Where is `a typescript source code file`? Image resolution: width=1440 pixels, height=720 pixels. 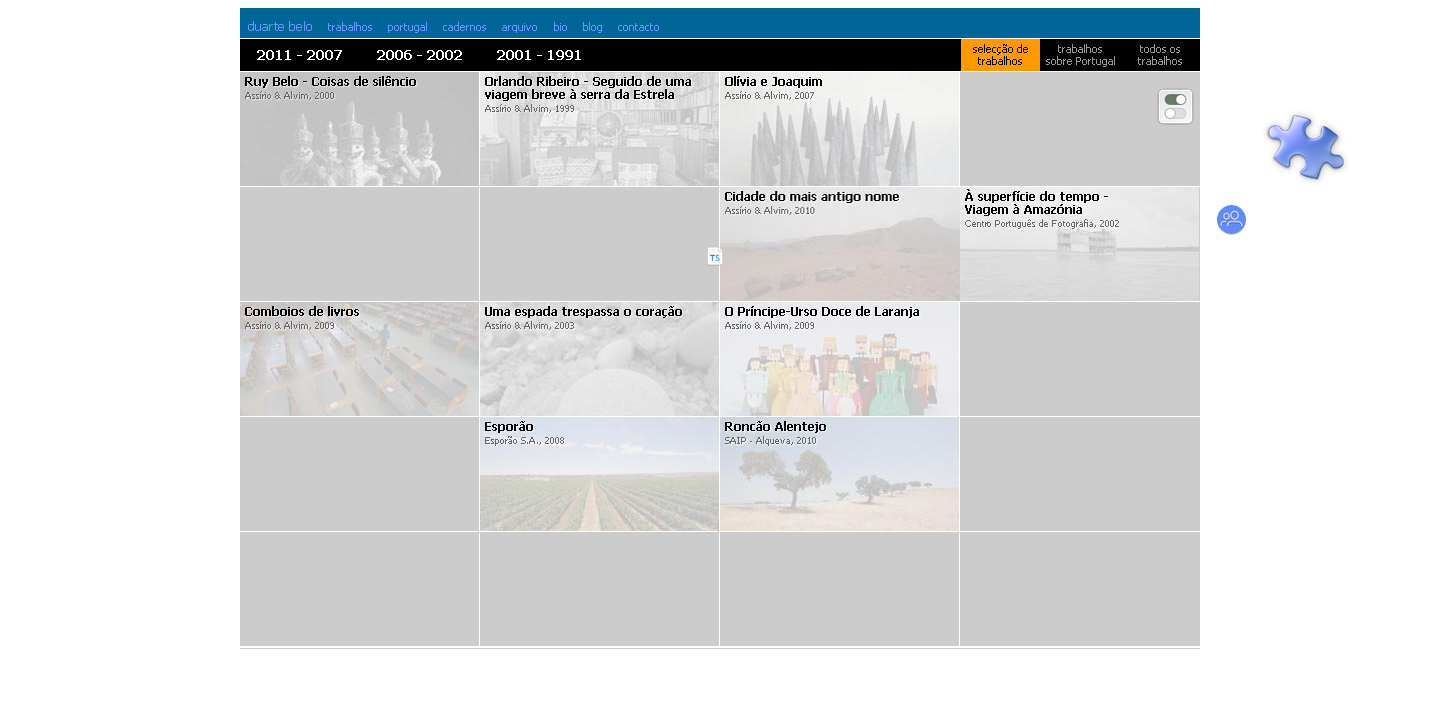 a typescript source code file is located at coordinates (715, 256).